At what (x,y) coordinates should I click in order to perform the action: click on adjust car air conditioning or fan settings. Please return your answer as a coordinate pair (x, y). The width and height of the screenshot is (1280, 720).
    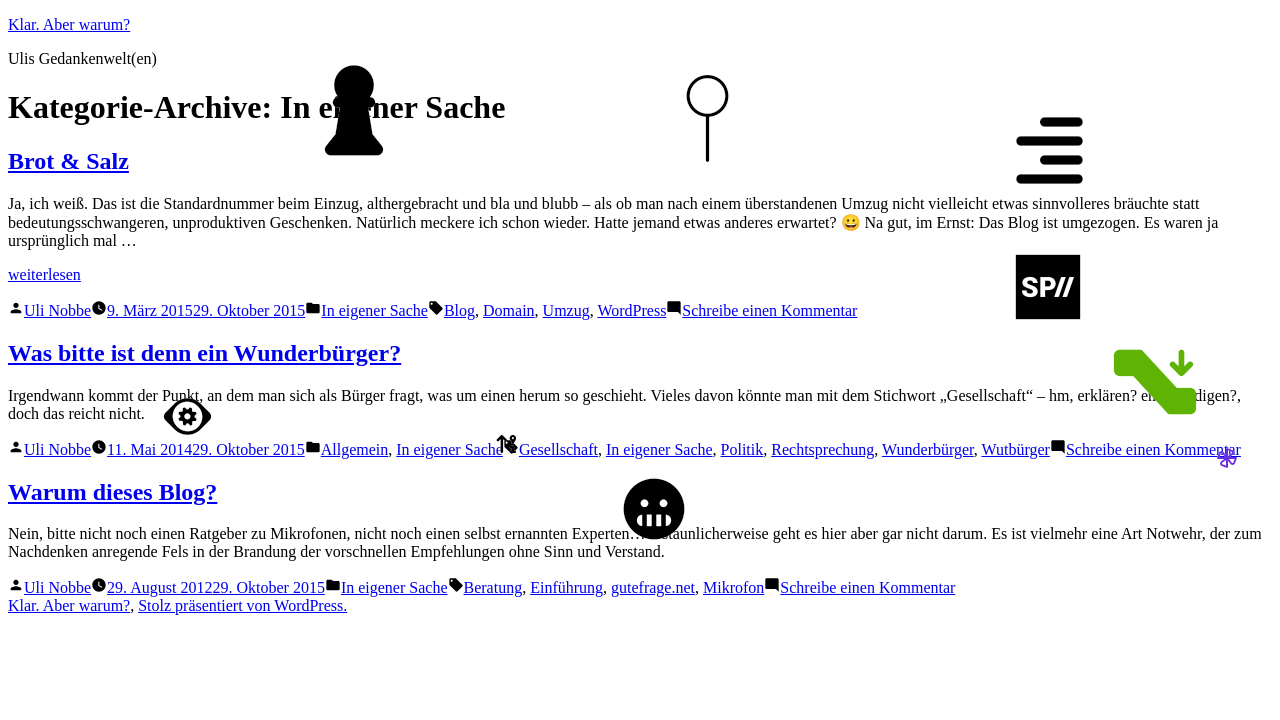
    Looking at the image, I should click on (1227, 458).